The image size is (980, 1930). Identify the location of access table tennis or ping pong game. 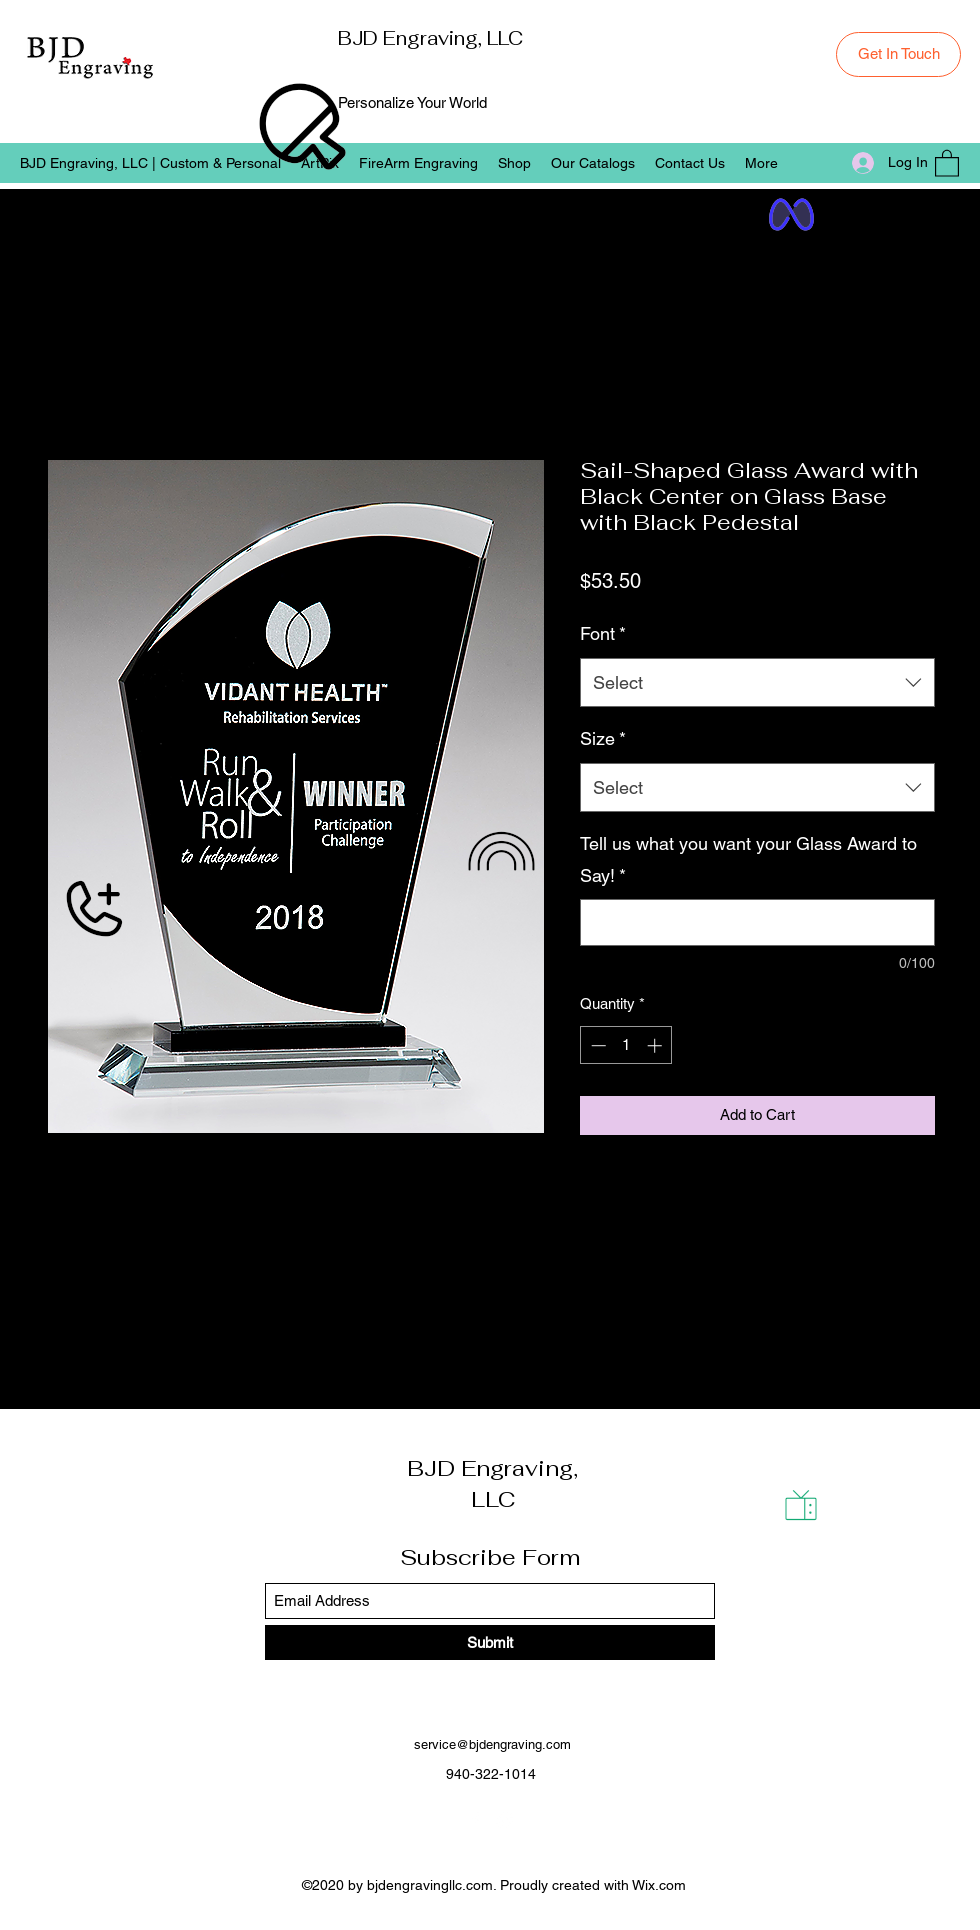
(301, 125).